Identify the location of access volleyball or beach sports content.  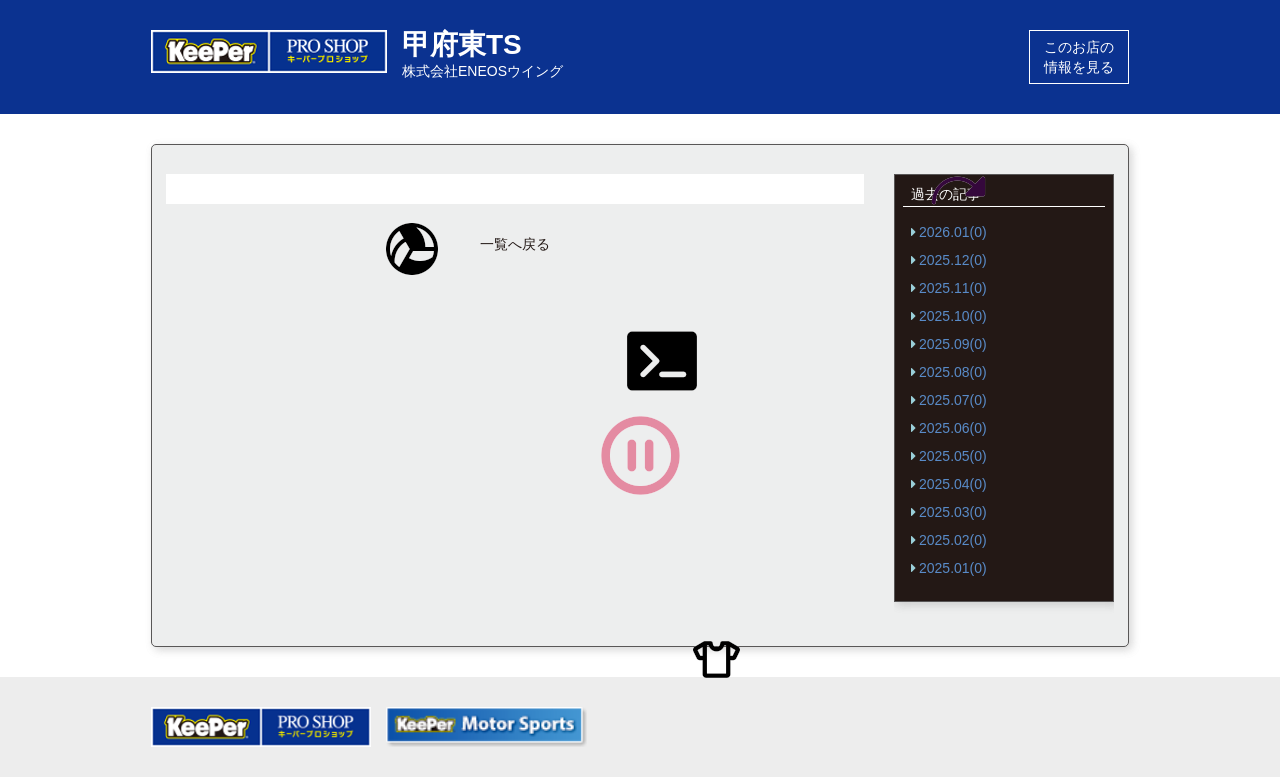
(412, 249).